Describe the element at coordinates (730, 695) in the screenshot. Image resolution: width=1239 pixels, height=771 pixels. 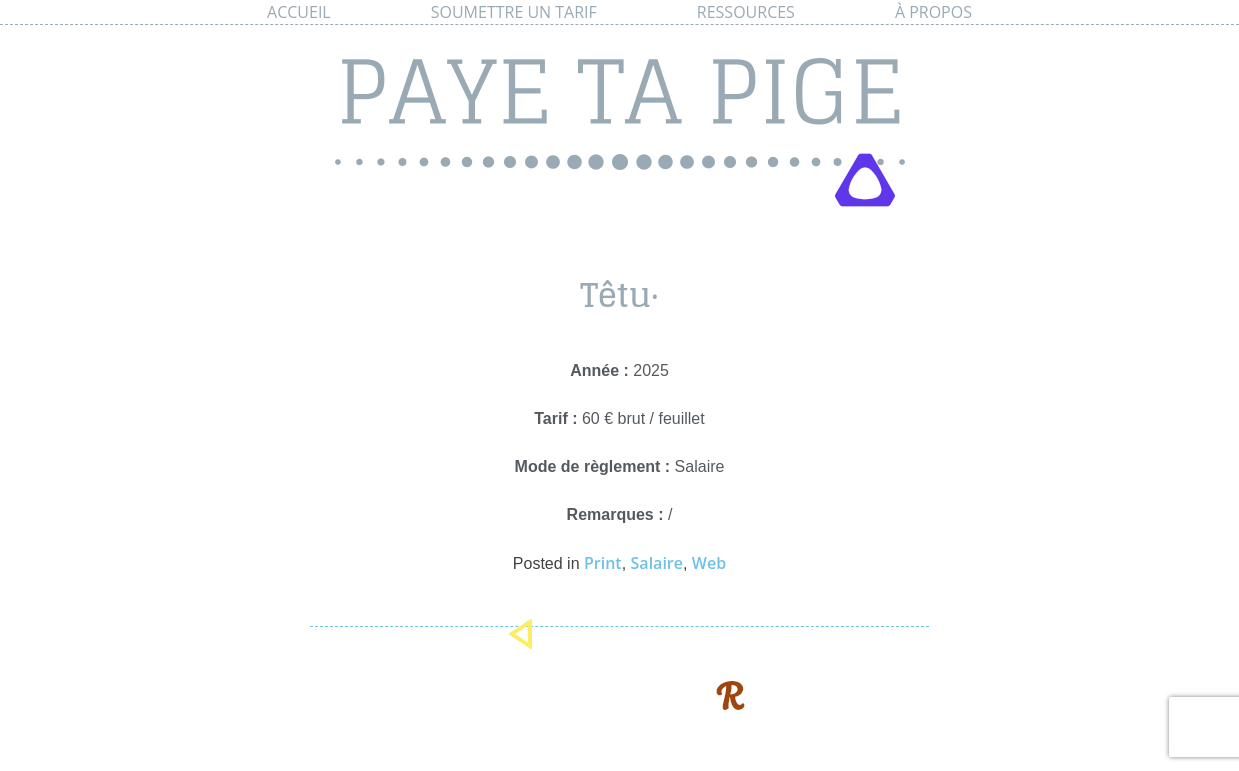
I see `open the RunRun.it app` at that location.